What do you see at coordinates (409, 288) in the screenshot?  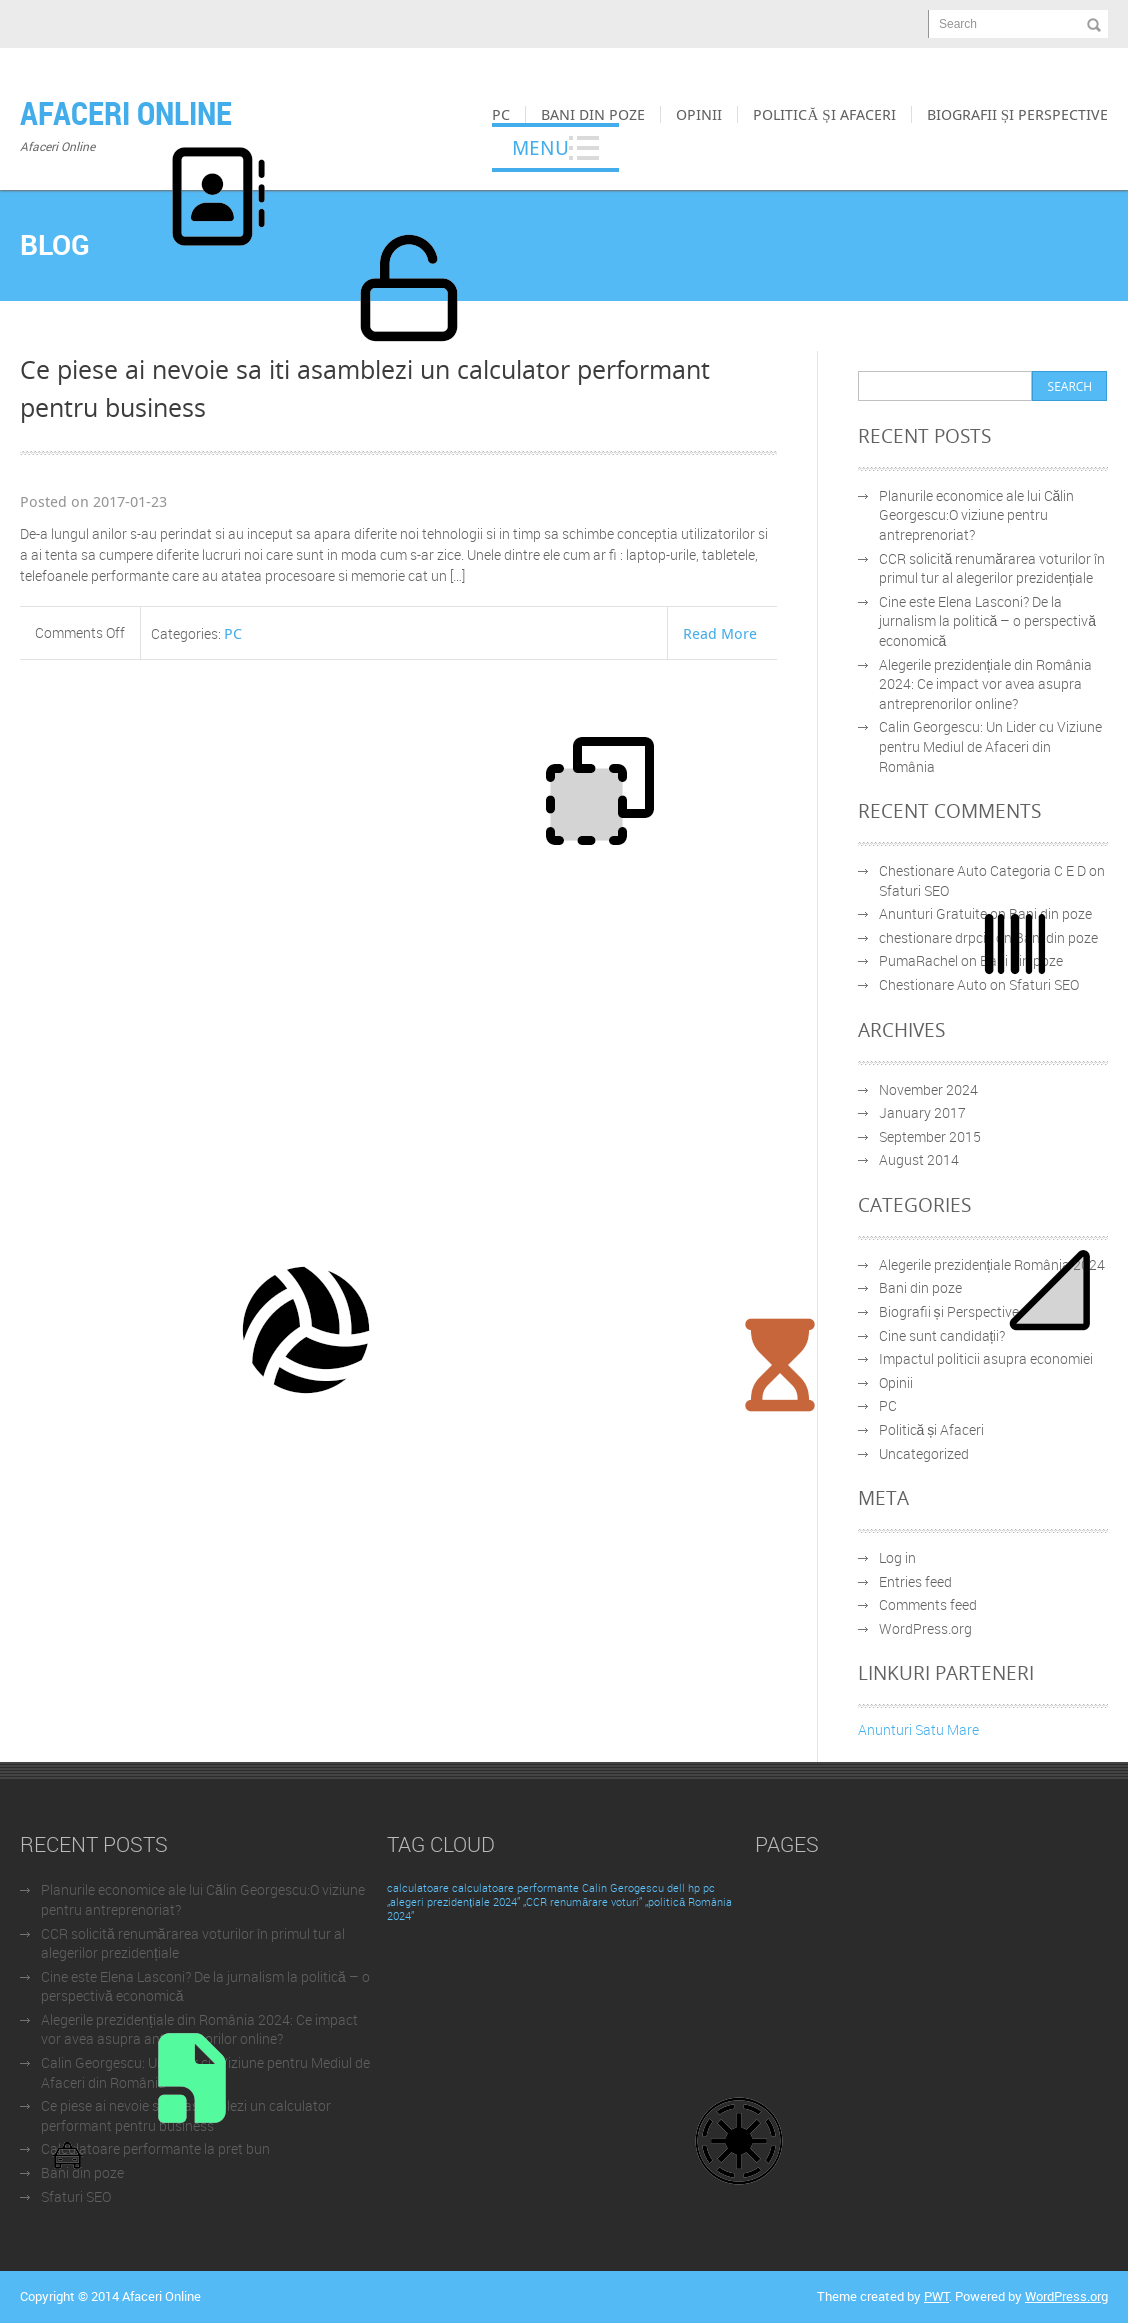 I see `unlock a secured item or feature` at bounding box center [409, 288].